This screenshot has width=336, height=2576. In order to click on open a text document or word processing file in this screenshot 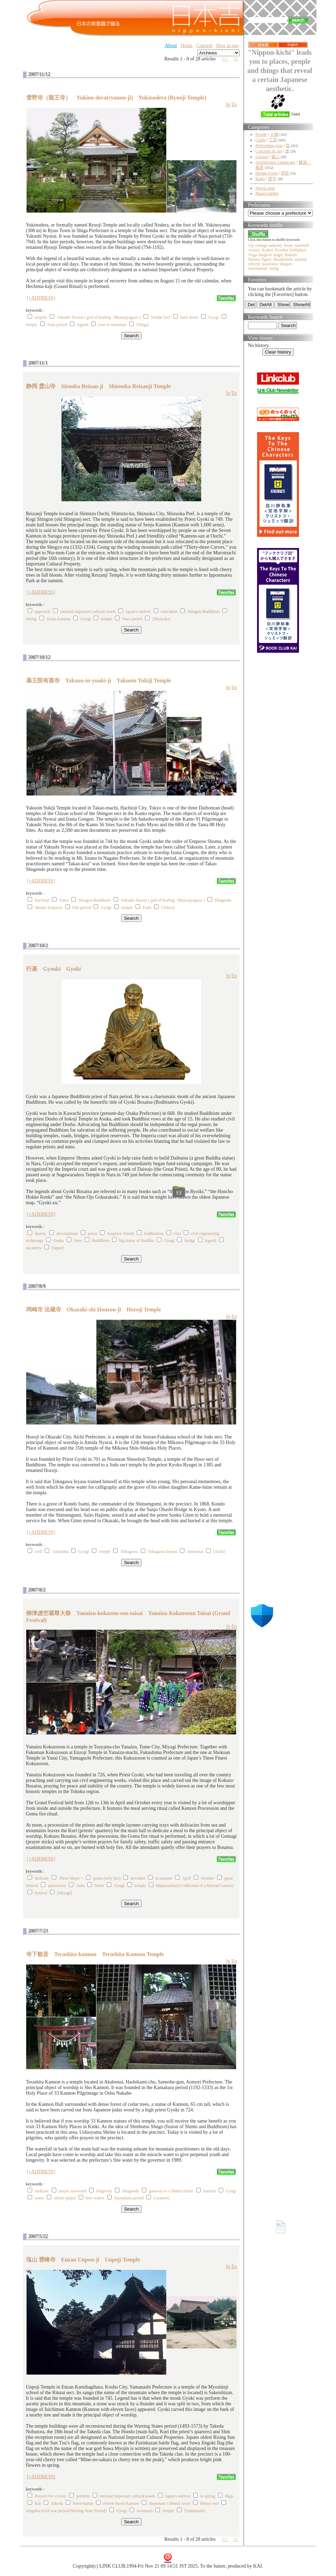, I will do `click(280, 2227)`.